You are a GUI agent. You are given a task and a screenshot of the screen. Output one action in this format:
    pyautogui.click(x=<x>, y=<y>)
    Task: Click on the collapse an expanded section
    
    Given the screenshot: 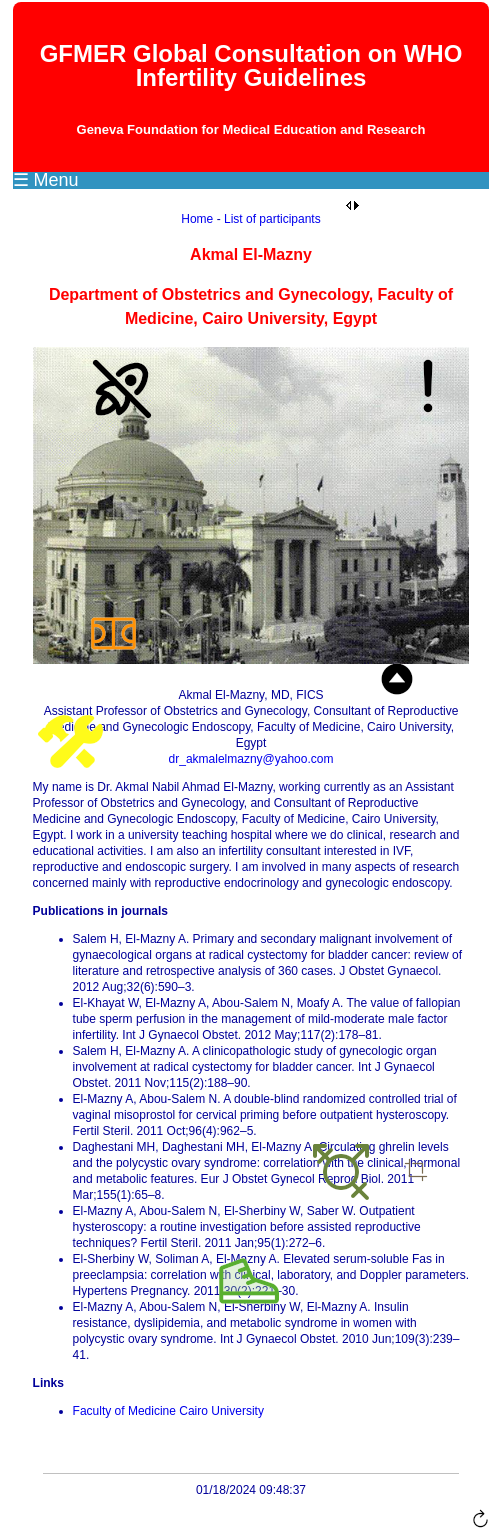 What is the action you would take?
    pyautogui.click(x=397, y=679)
    